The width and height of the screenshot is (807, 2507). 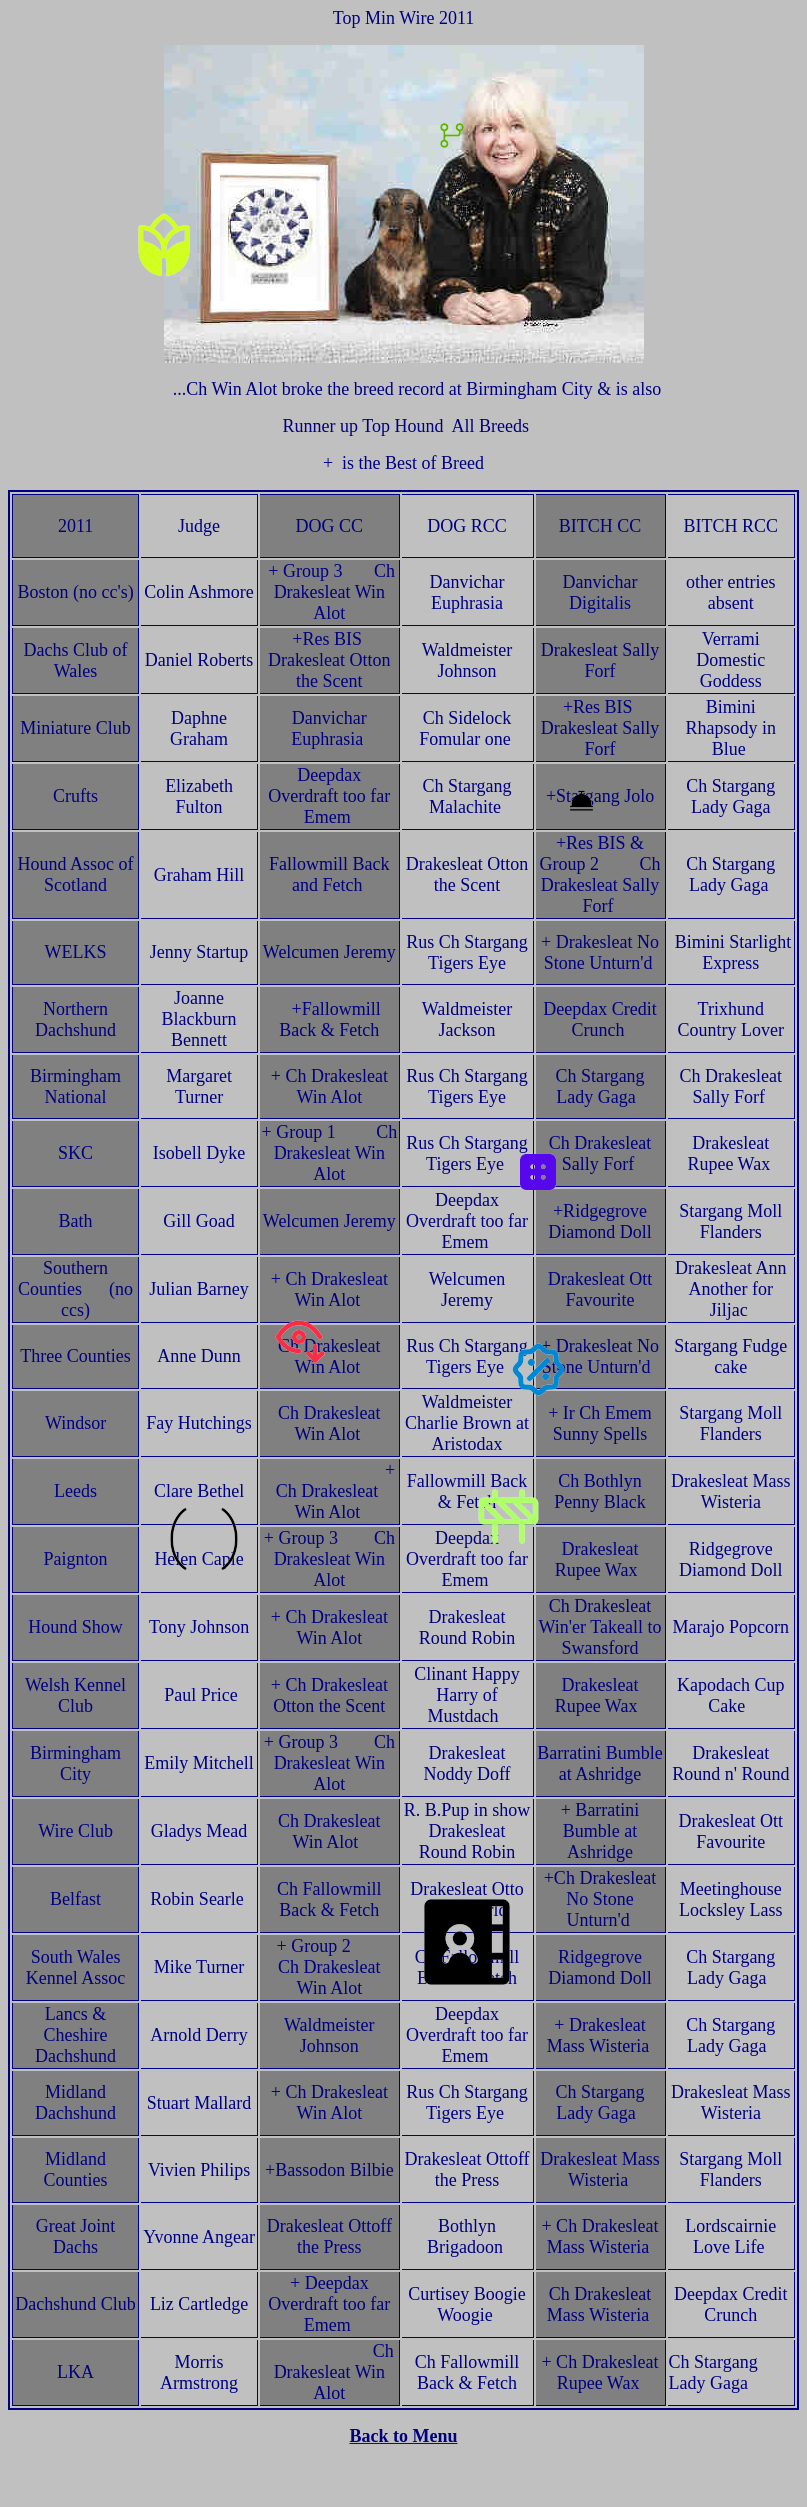 I want to click on request service or assistance, so click(x=581, y=801).